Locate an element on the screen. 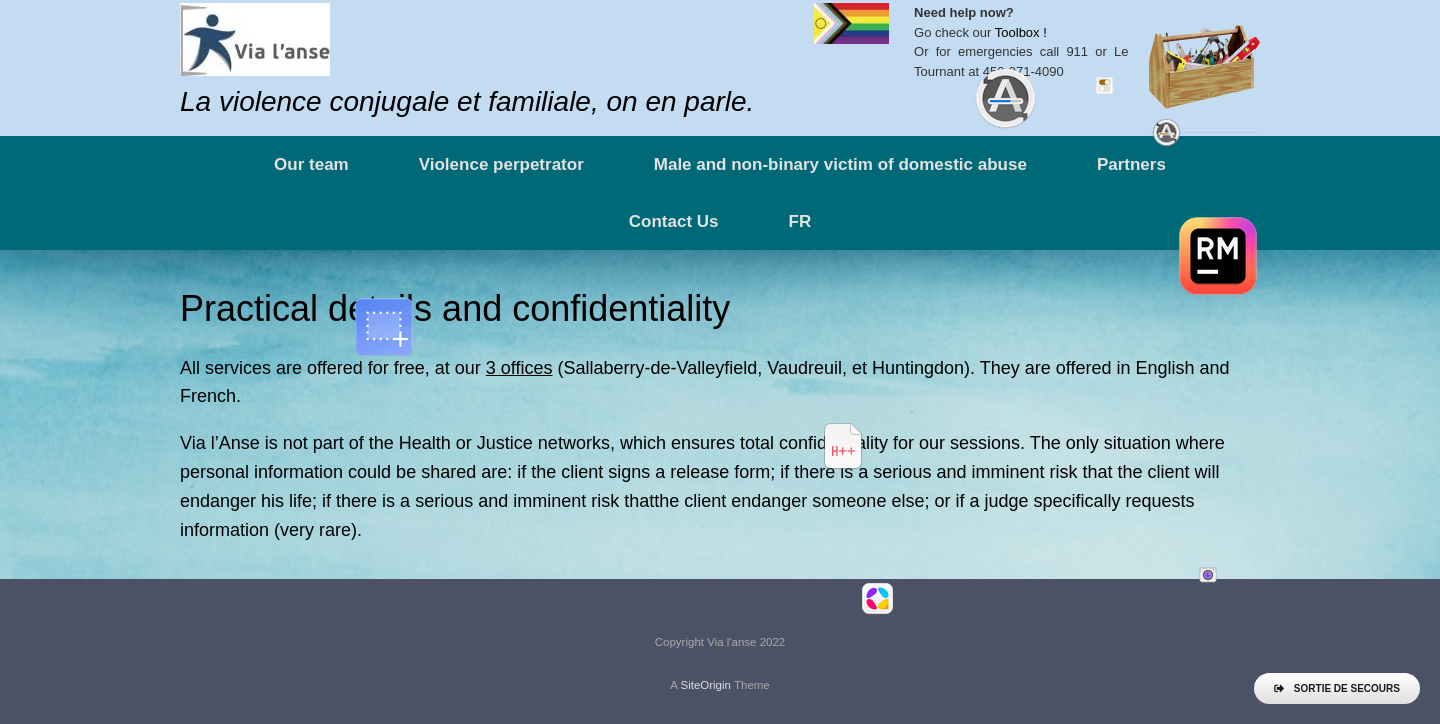 This screenshot has height=724, width=1440. open AppFlowy app is located at coordinates (877, 598).